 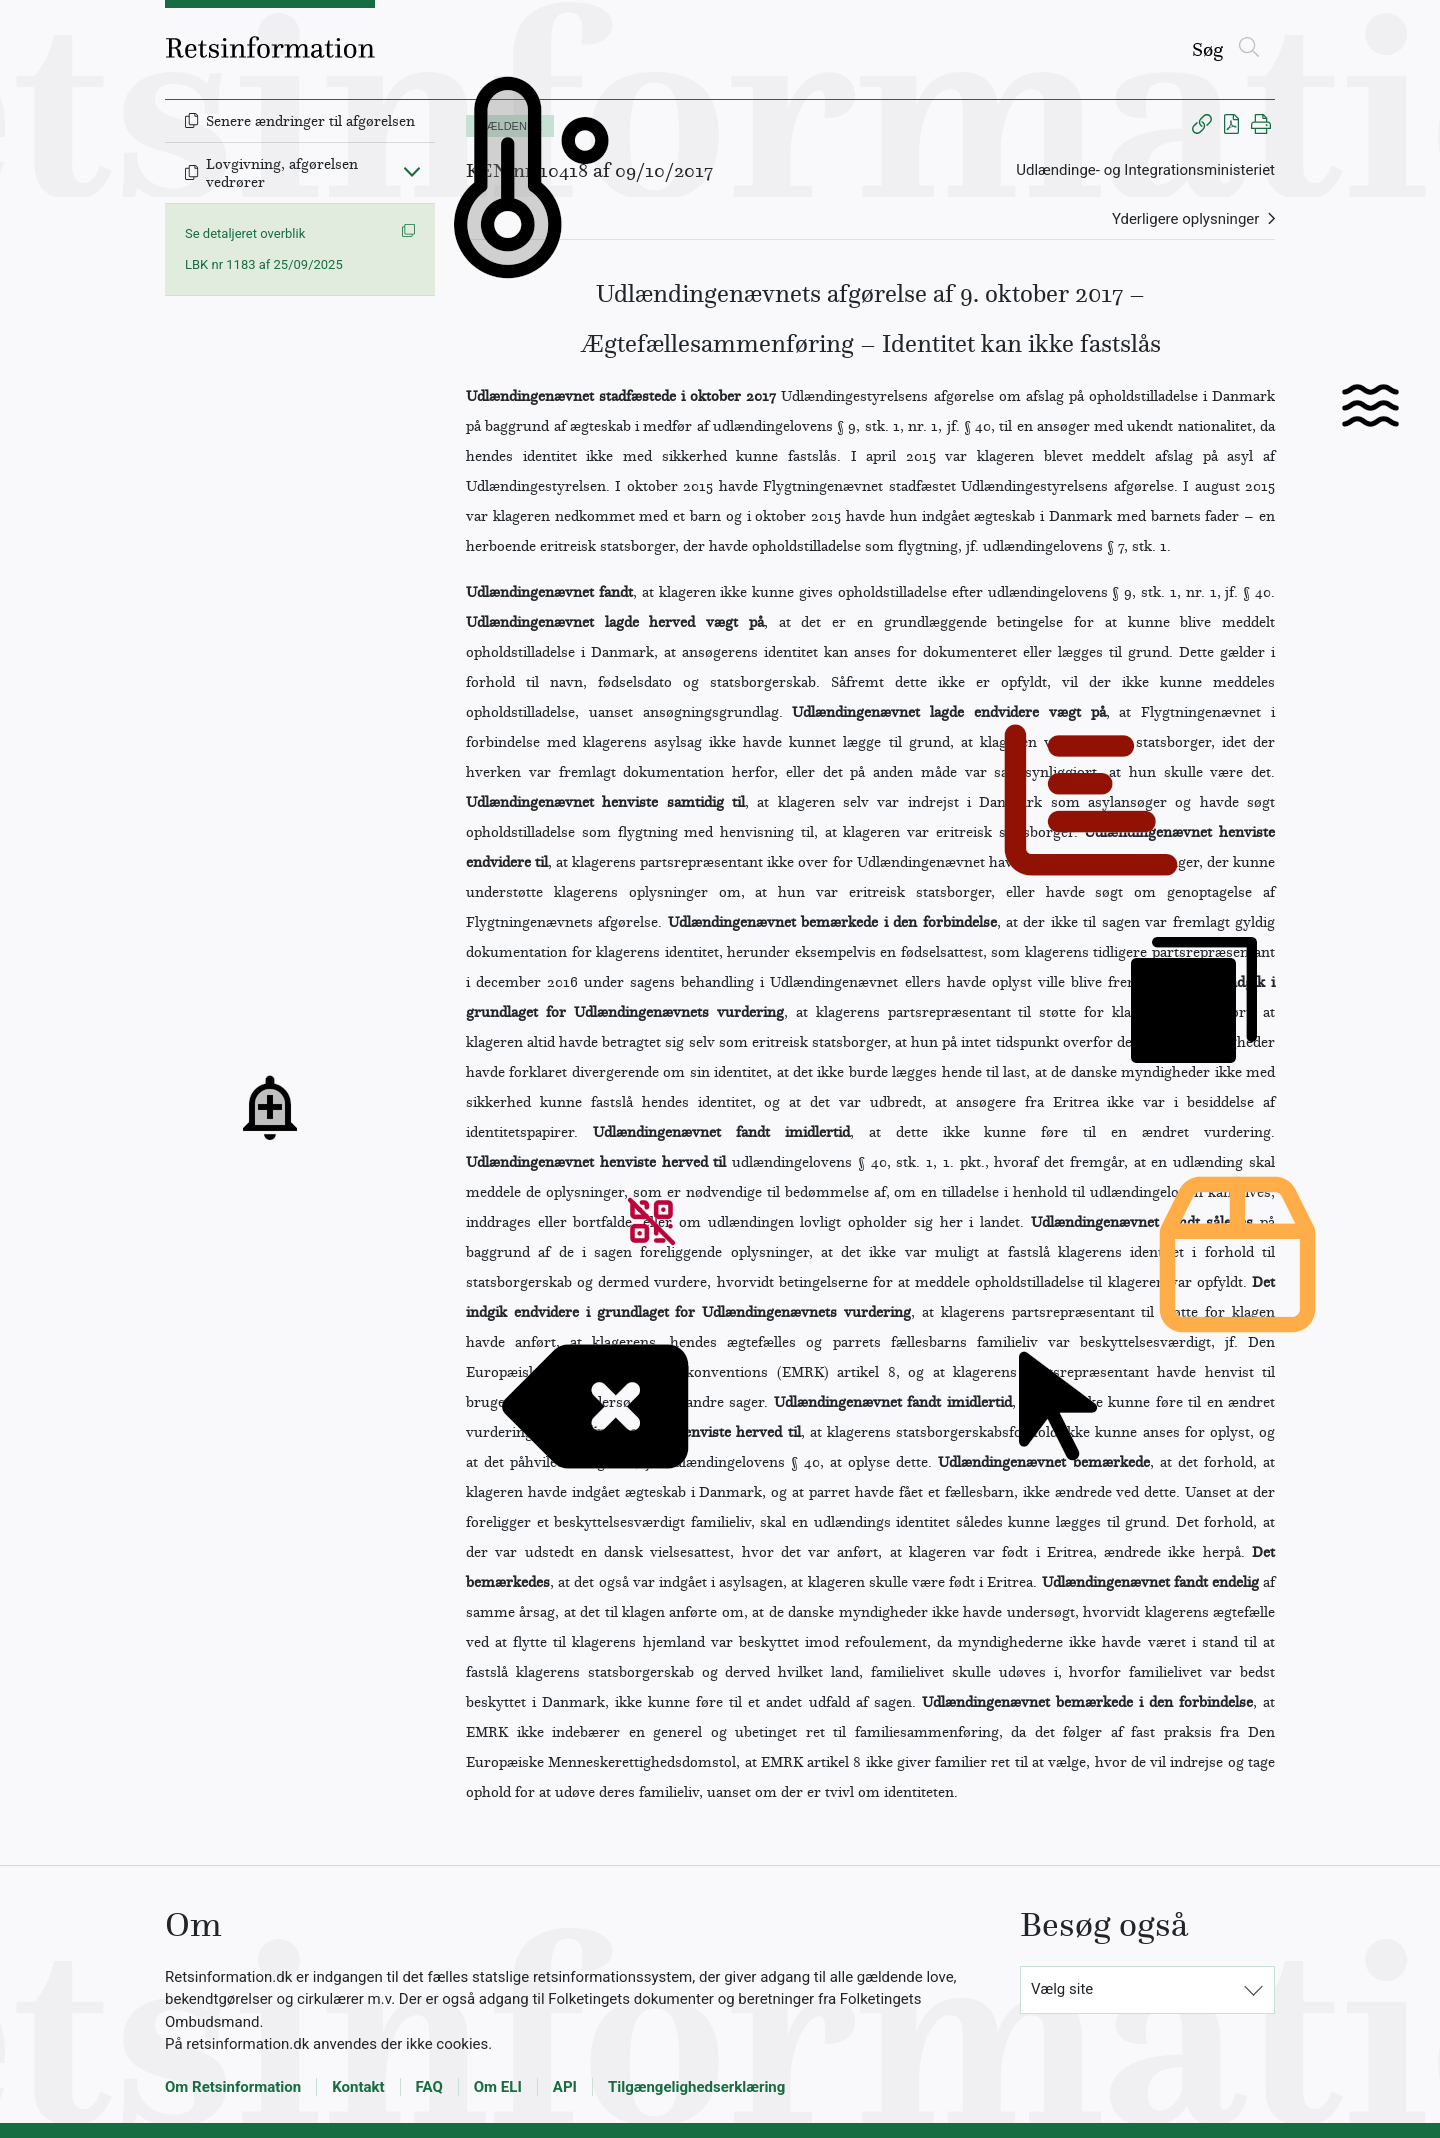 What do you see at coordinates (1370, 405) in the screenshot?
I see `indicates water or aquatic features` at bounding box center [1370, 405].